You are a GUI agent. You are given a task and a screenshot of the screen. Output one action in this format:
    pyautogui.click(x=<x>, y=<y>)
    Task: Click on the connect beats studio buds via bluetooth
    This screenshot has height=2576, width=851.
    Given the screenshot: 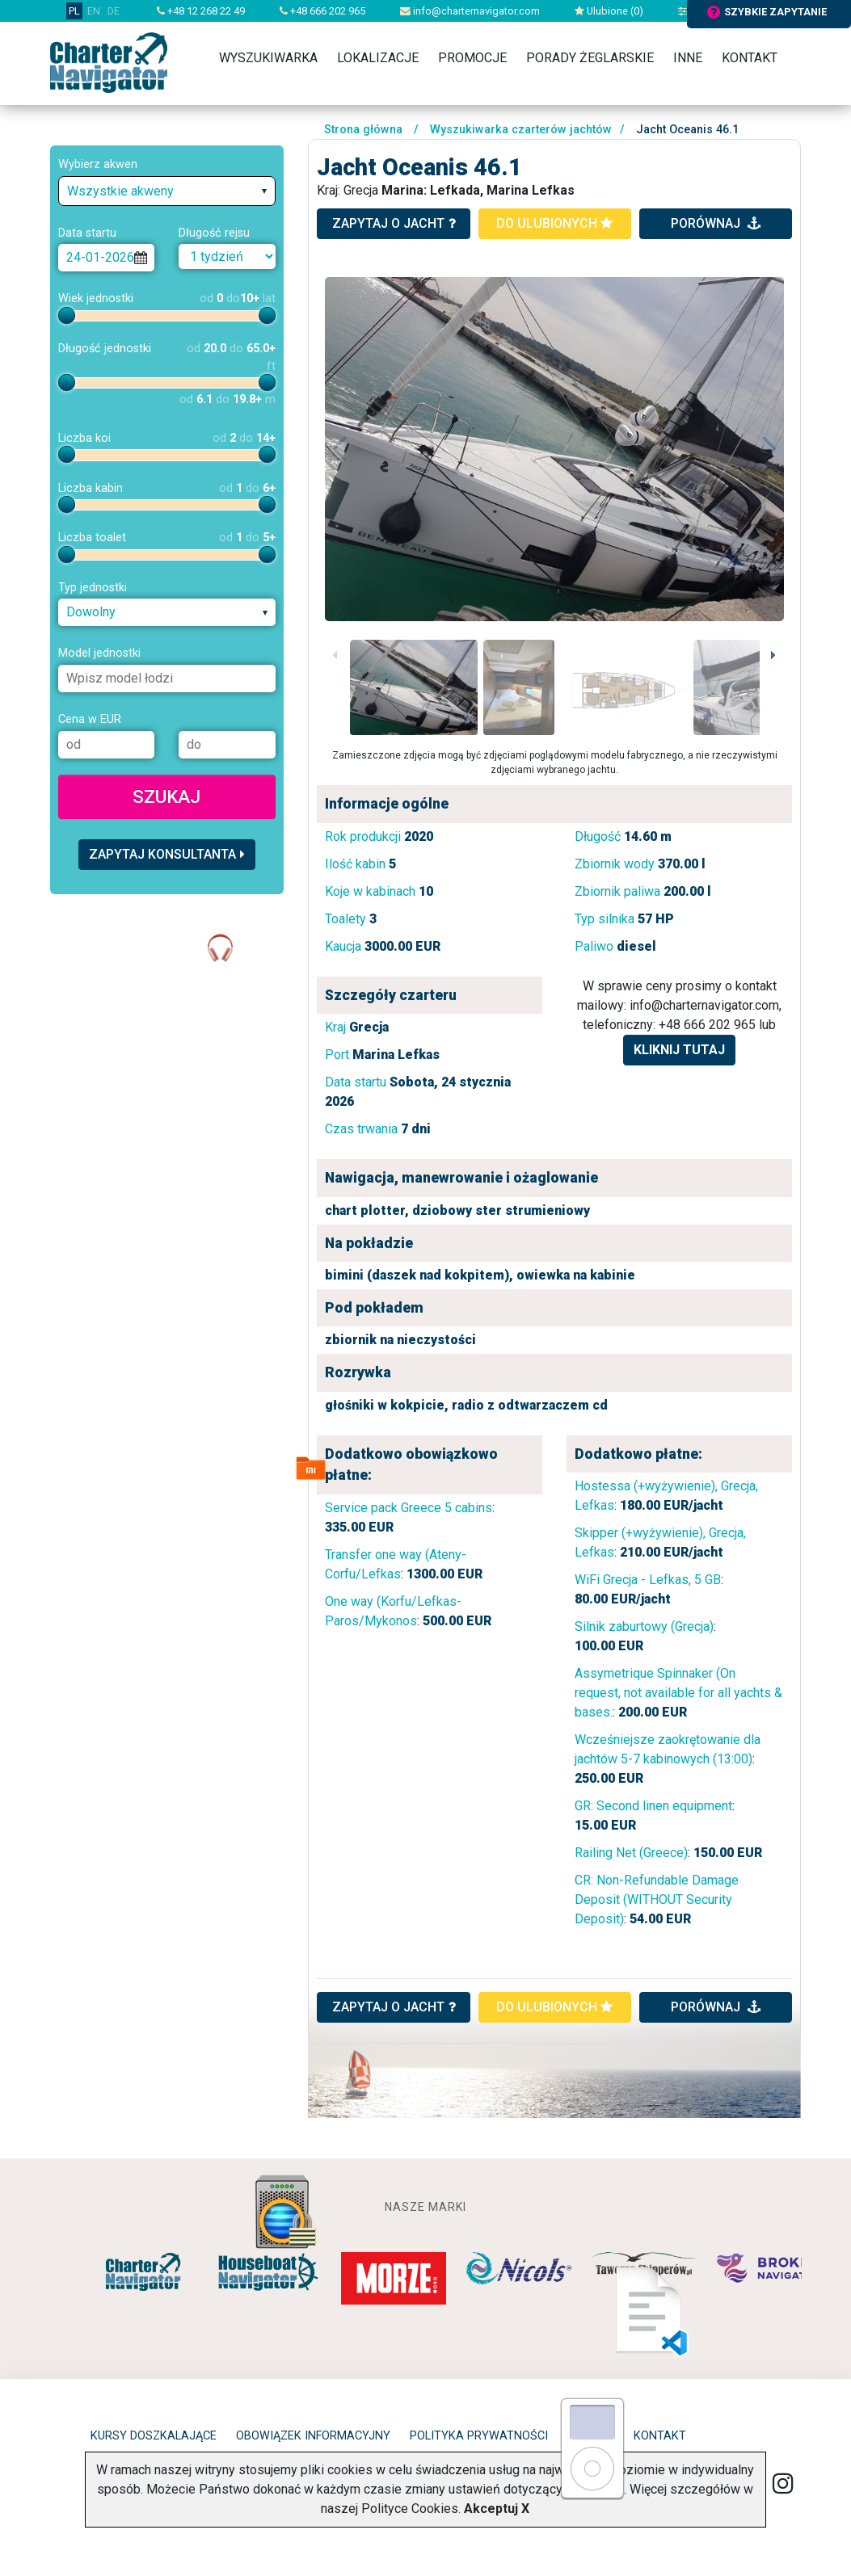 What is the action you would take?
    pyautogui.click(x=637, y=426)
    